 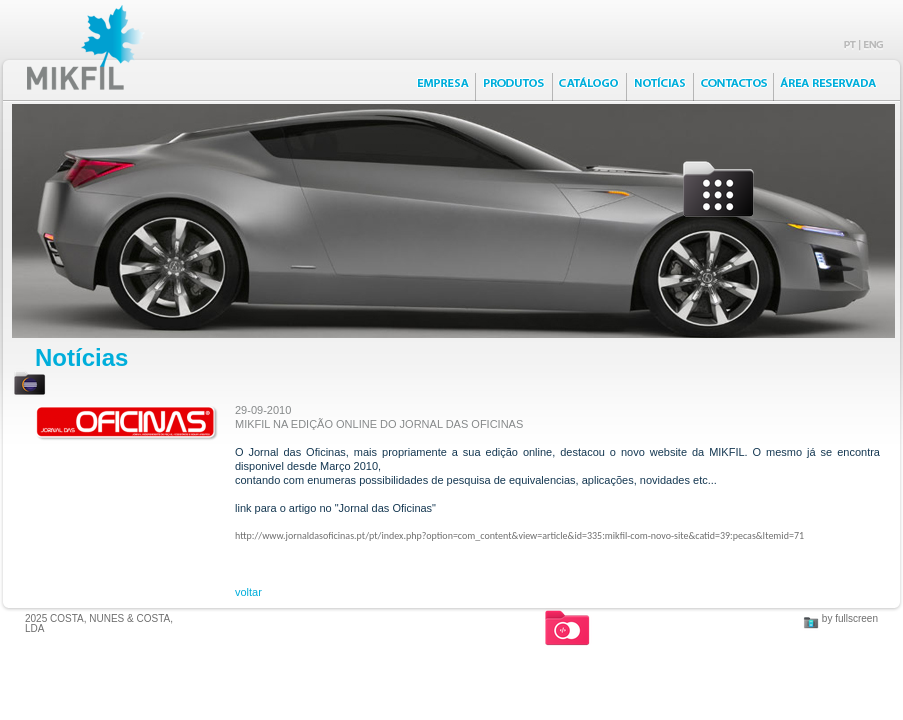 I want to click on open Hyper-V virtual machine files folder, so click(x=811, y=623).